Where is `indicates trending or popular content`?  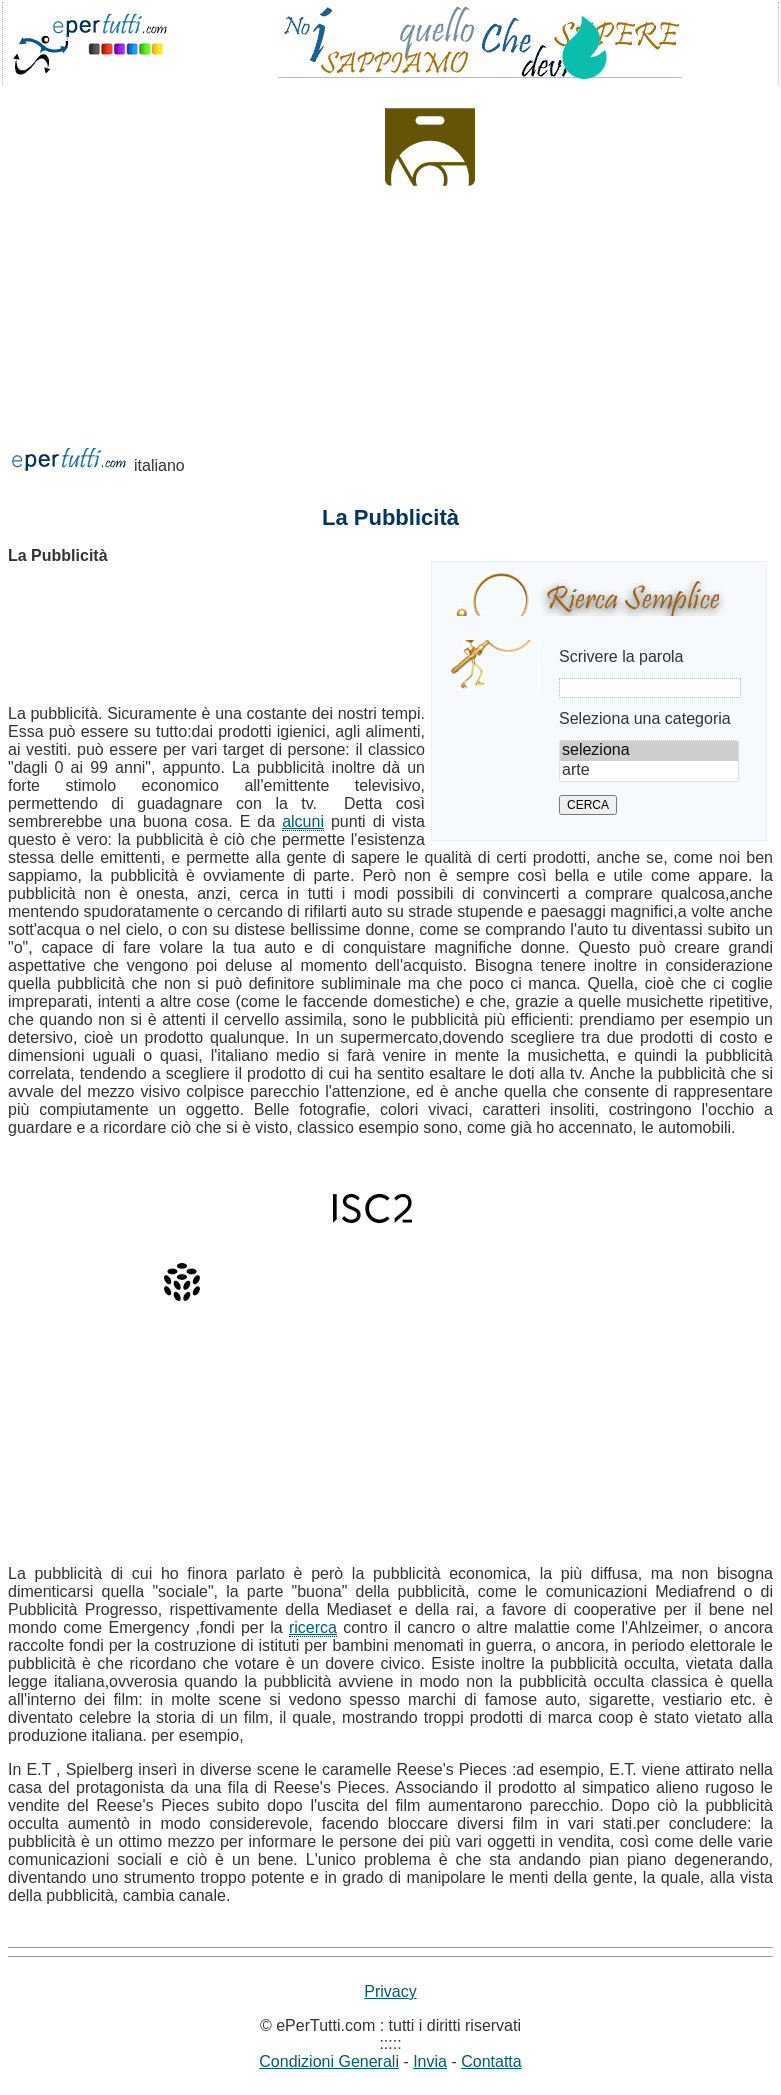 indicates trending or popular content is located at coordinates (584, 46).